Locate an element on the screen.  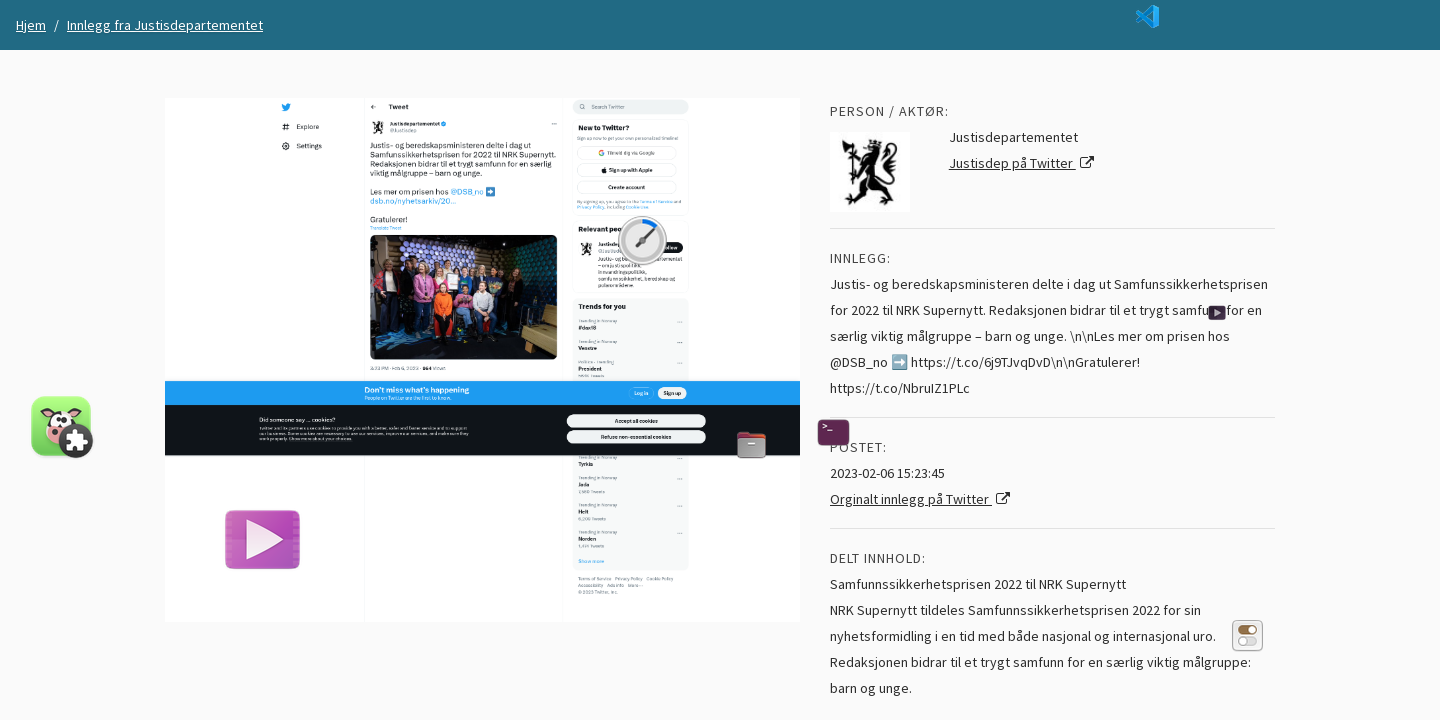
open the file manager application is located at coordinates (751, 444).